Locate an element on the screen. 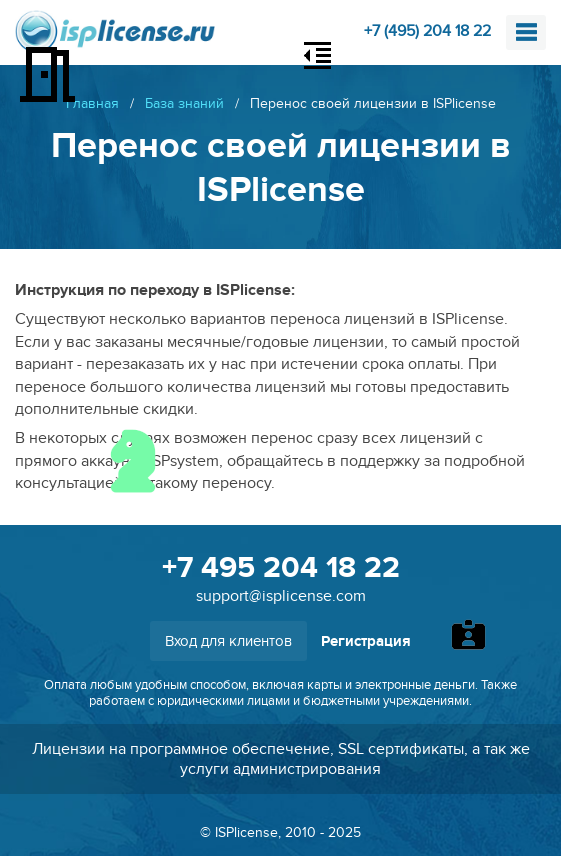 The height and width of the screenshot is (856, 561). access meeting room booking is located at coordinates (47, 74).